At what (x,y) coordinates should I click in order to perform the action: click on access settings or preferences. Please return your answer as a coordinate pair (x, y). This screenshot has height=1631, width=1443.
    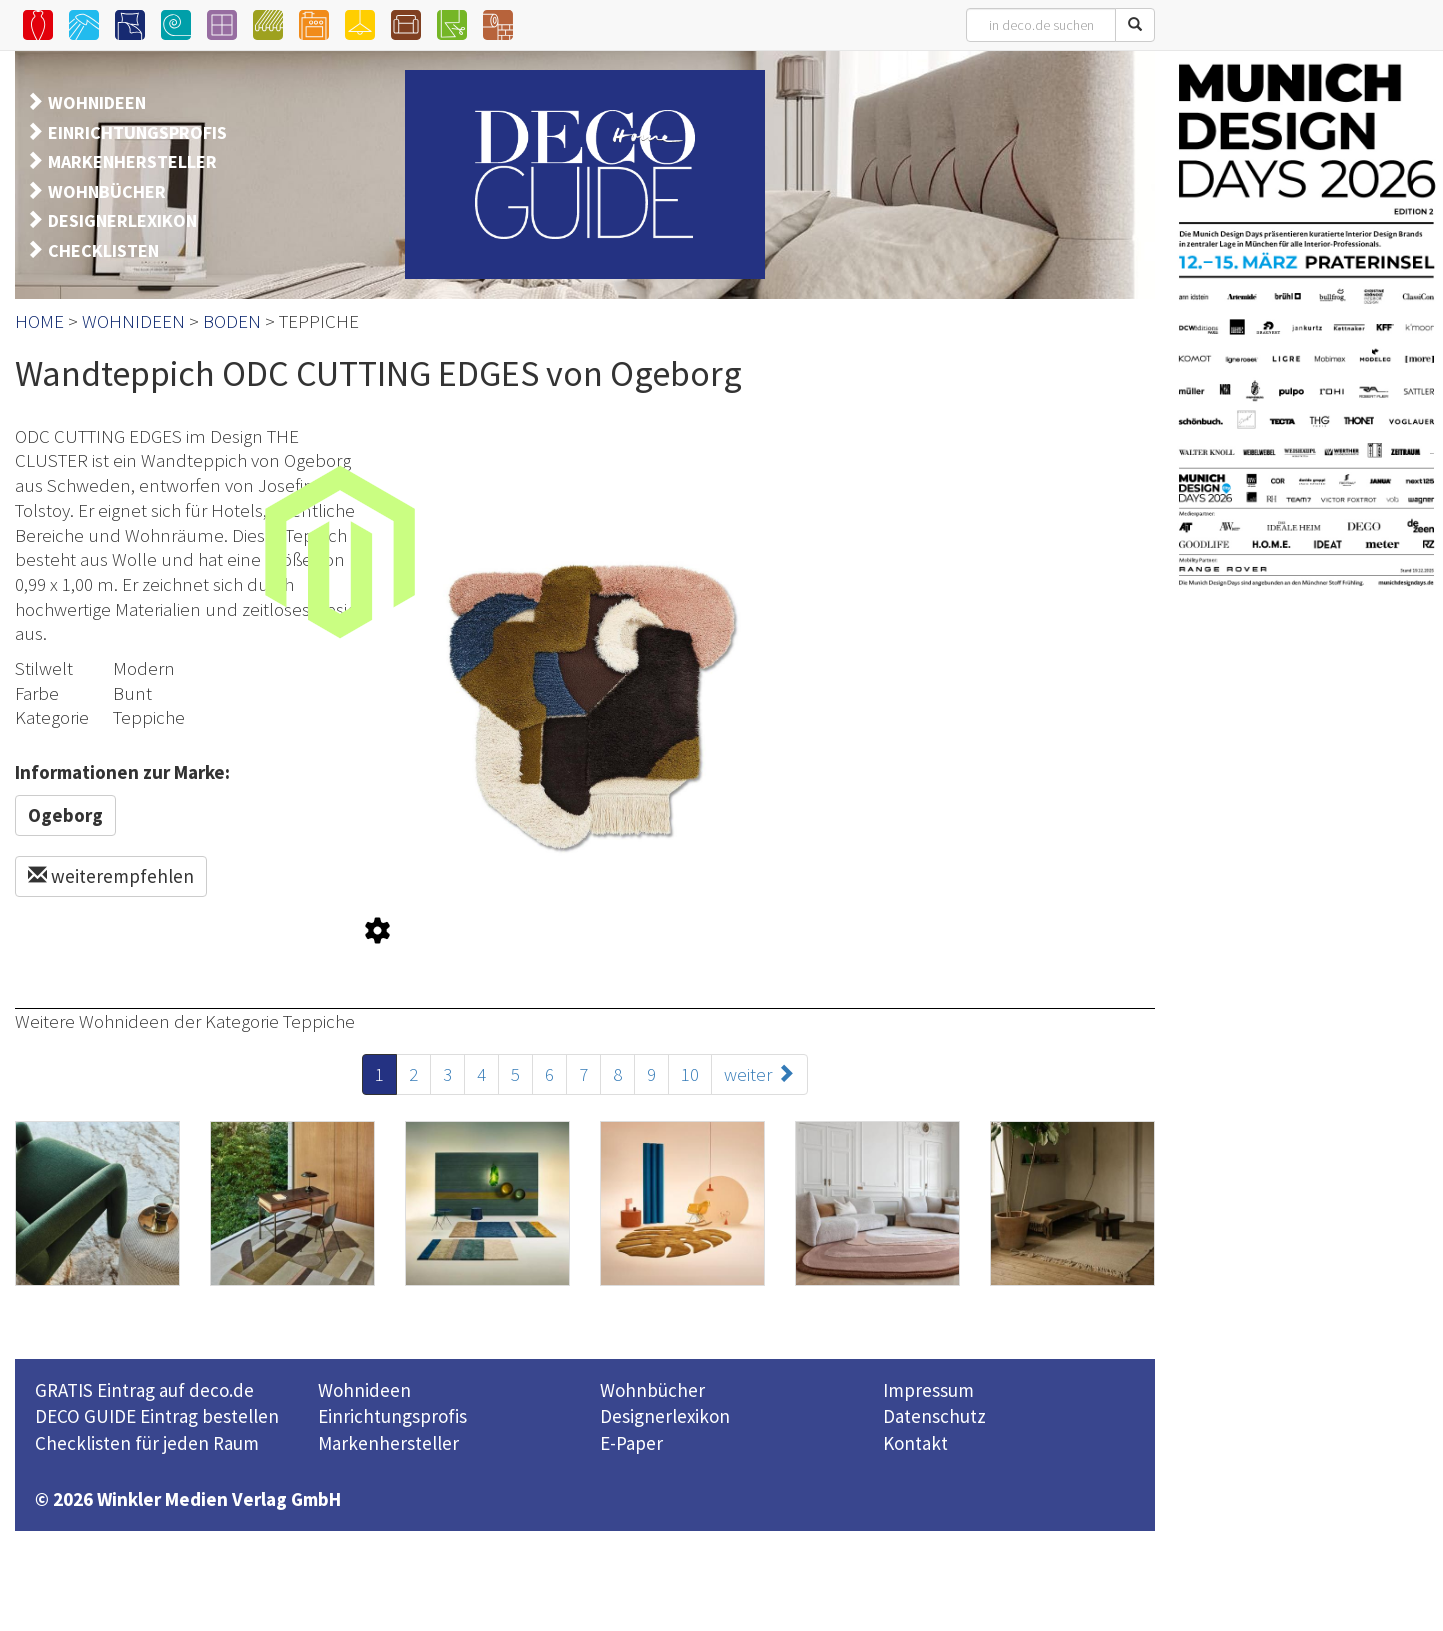
    Looking at the image, I should click on (377, 930).